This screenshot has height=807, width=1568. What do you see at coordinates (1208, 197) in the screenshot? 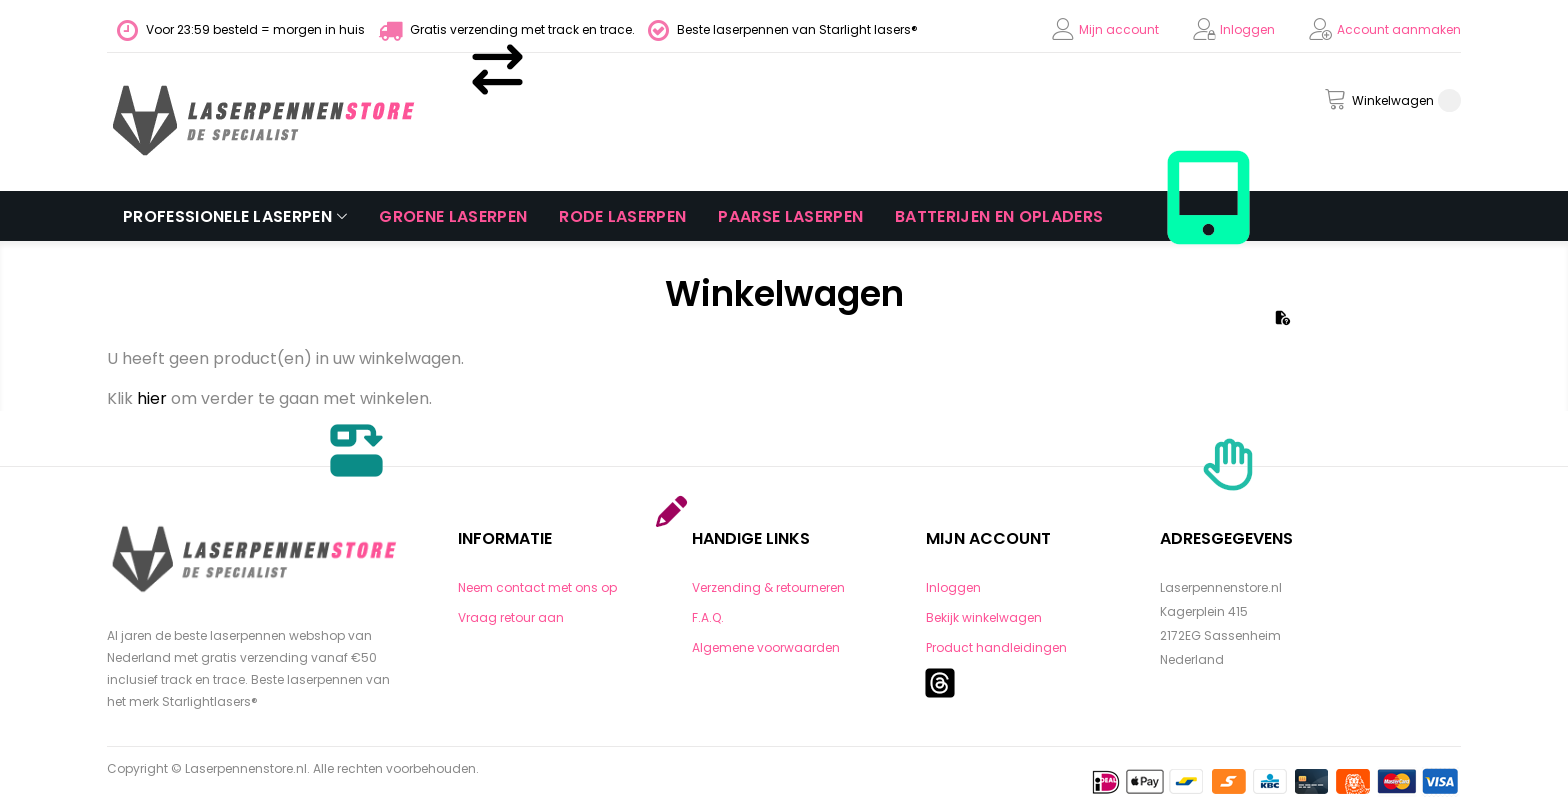
I see `switch to tablet view or layout` at bounding box center [1208, 197].